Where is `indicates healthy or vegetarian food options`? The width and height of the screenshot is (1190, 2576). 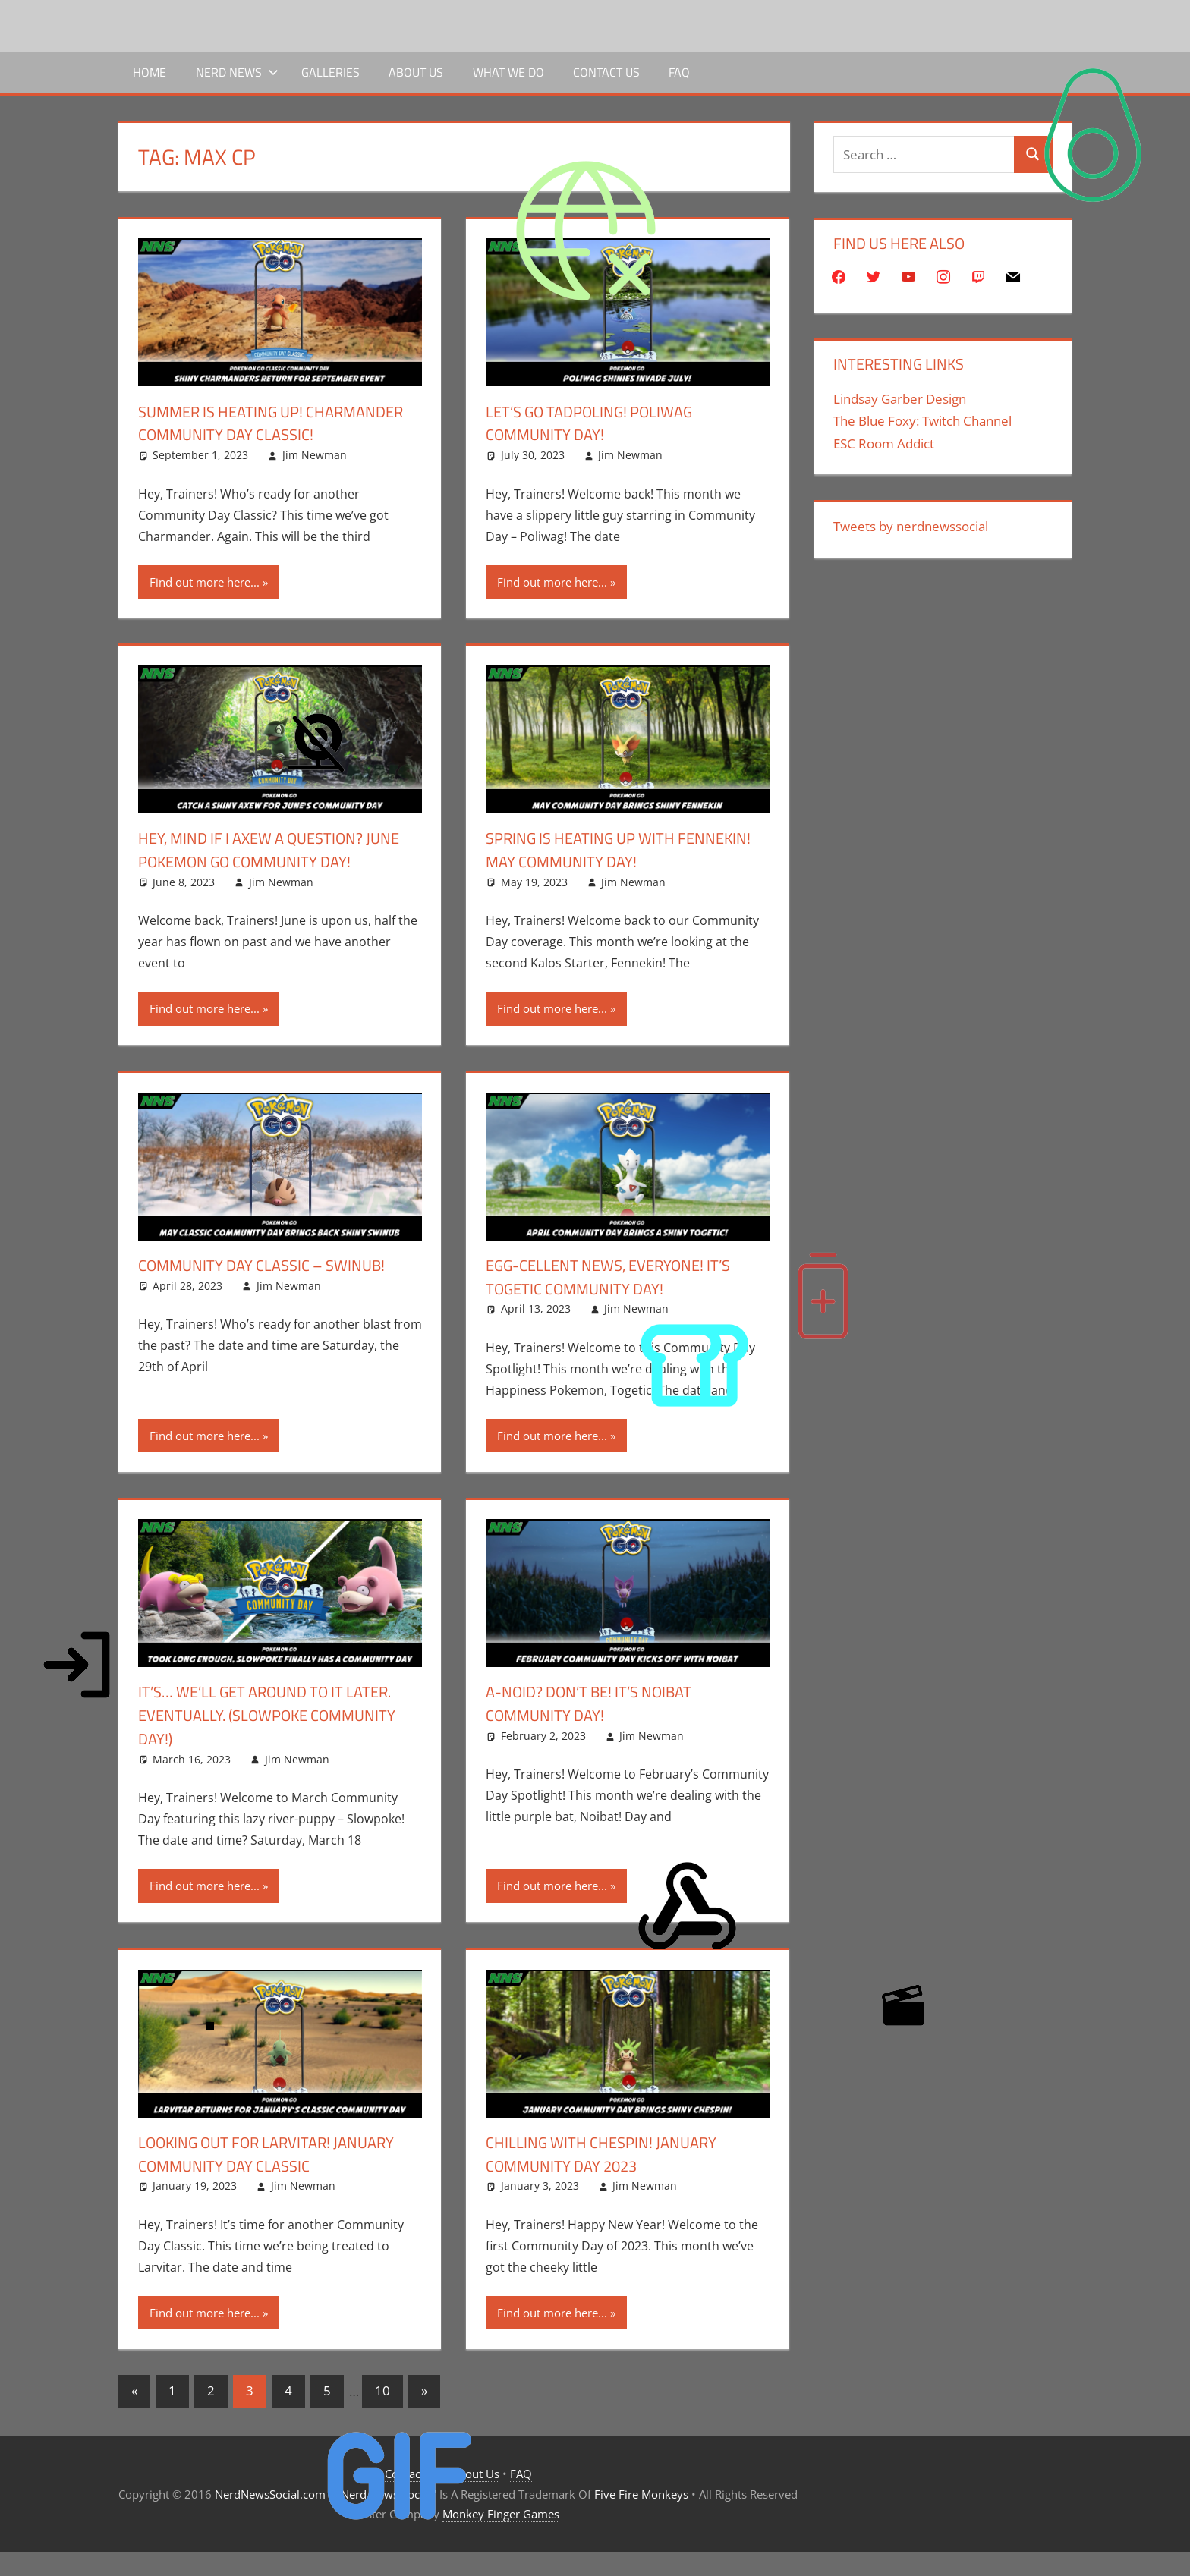
indicates healthy or vegetarian food options is located at coordinates (1093, 135).